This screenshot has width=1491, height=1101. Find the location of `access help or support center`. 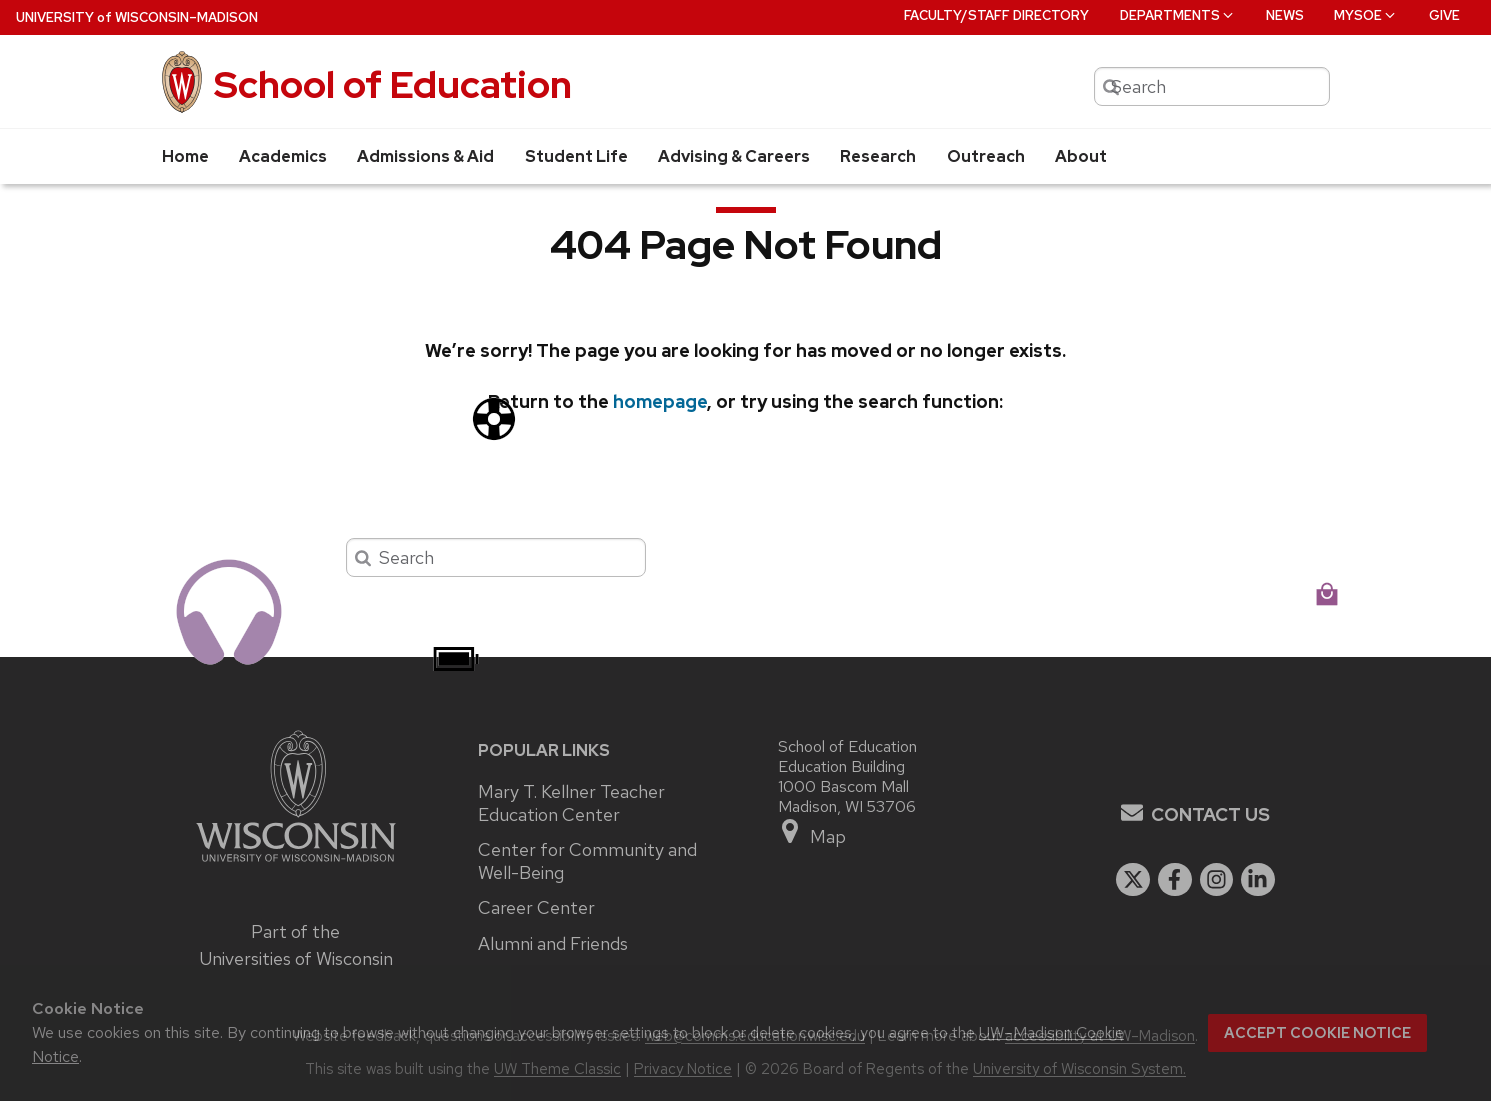

access help or support center is located at coordinates (494, 419).